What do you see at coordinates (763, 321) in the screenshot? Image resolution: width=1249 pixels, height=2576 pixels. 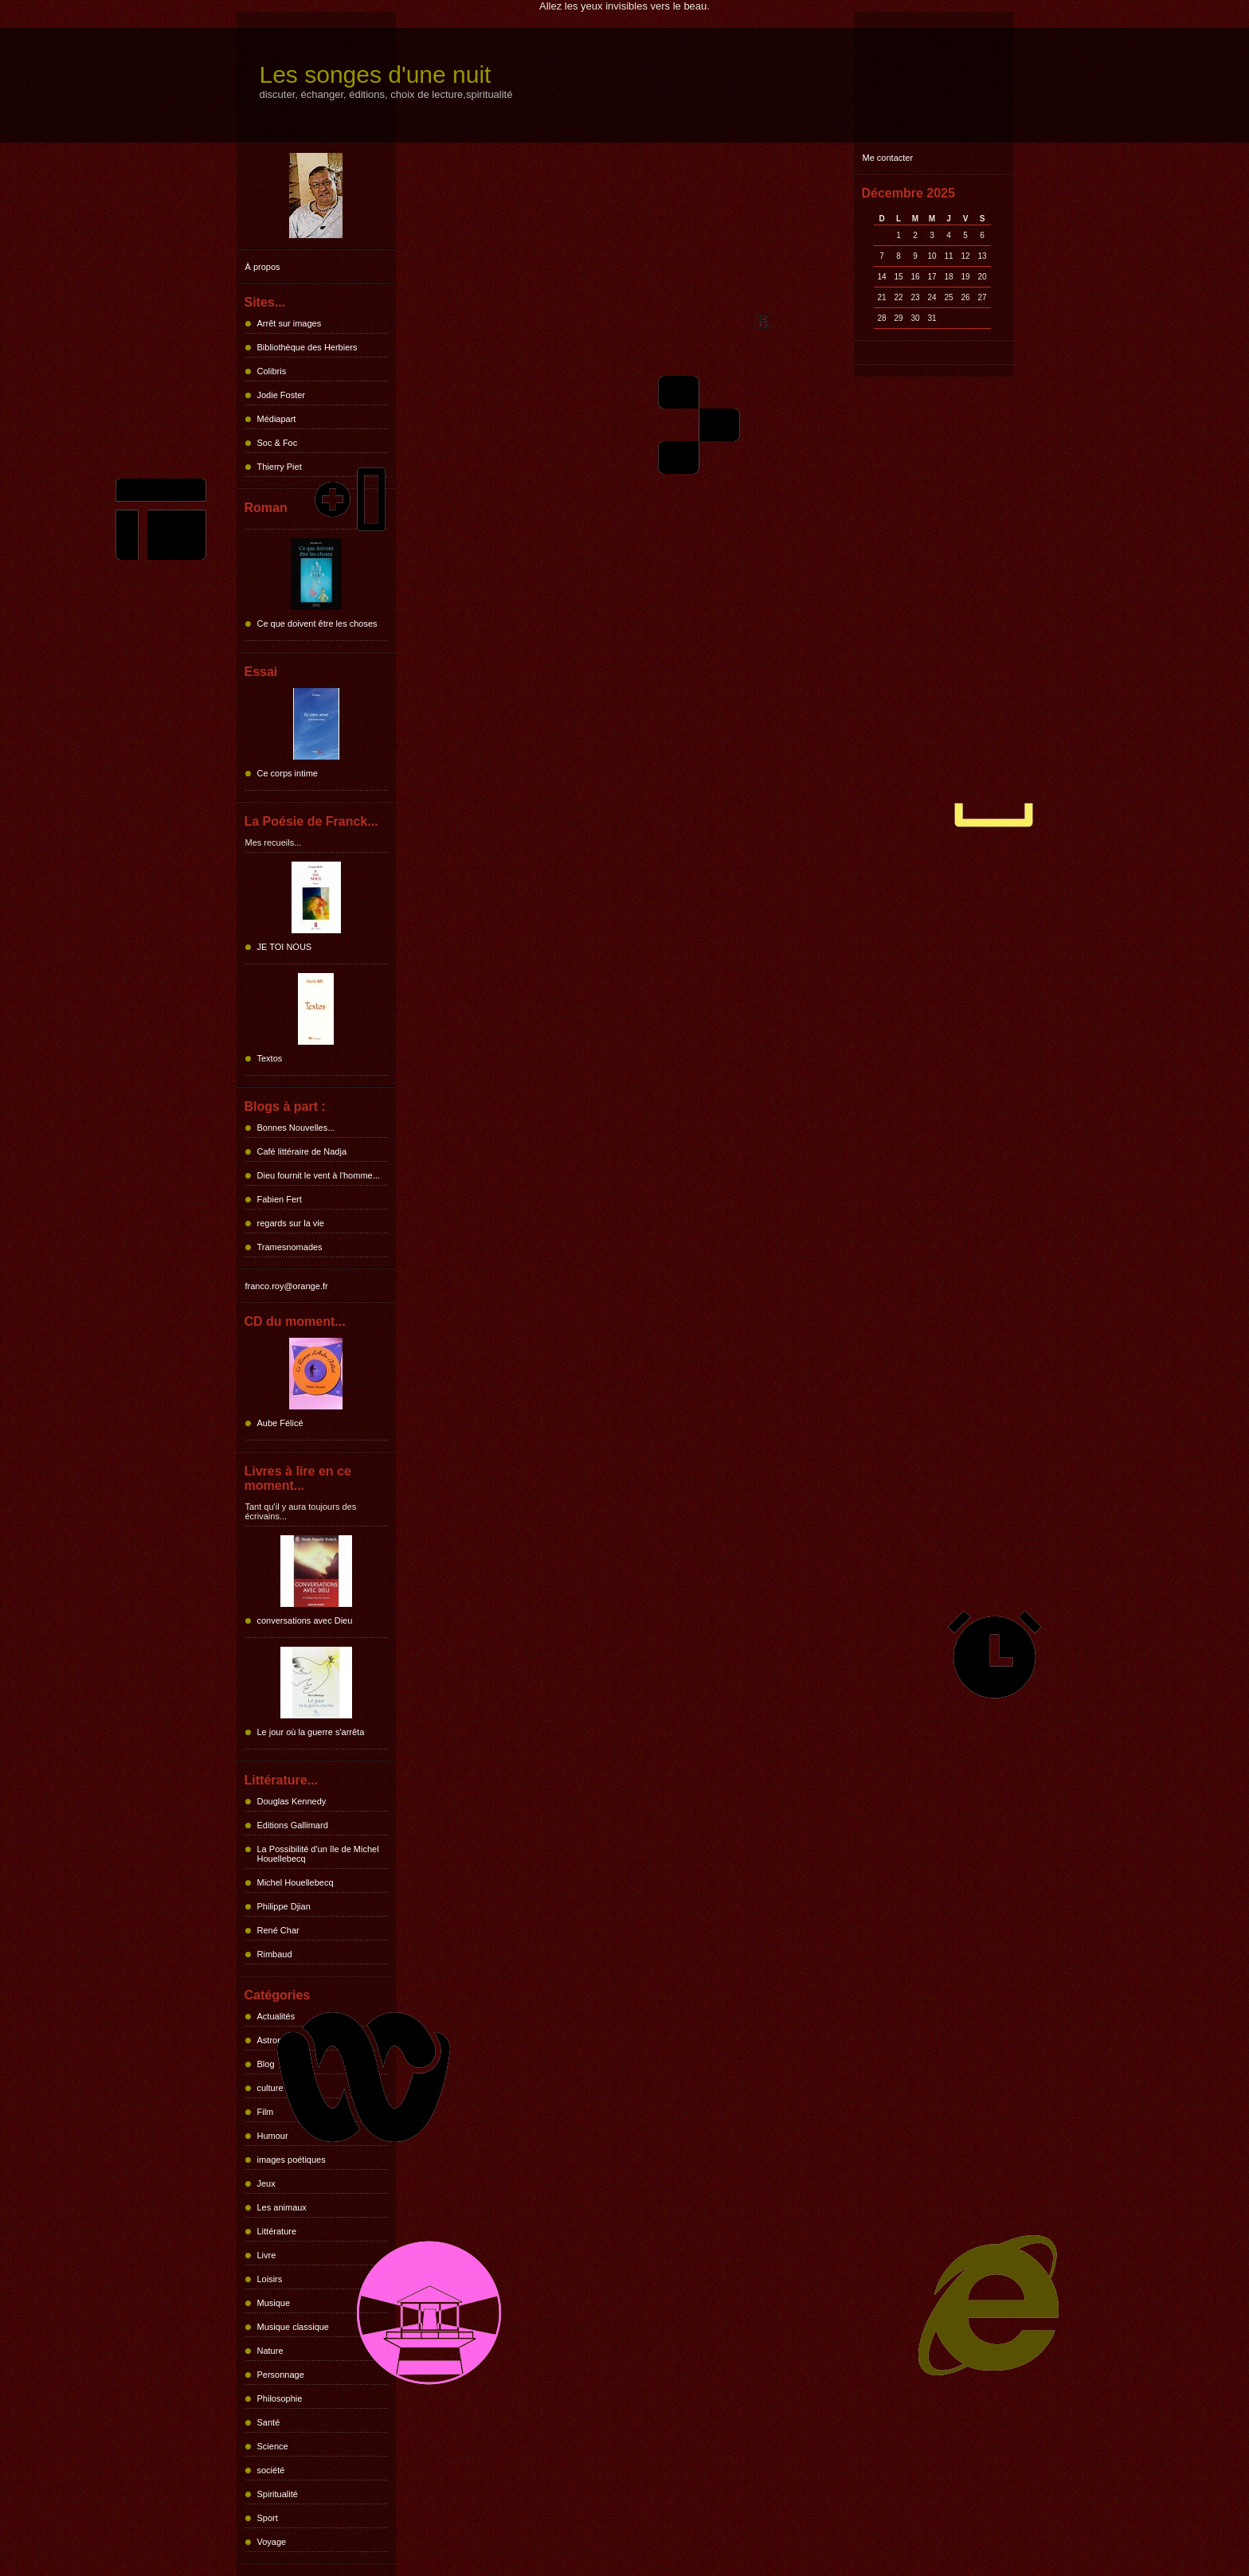 I see `link to Heroku cloud platform` at bounding box center [763, 321].